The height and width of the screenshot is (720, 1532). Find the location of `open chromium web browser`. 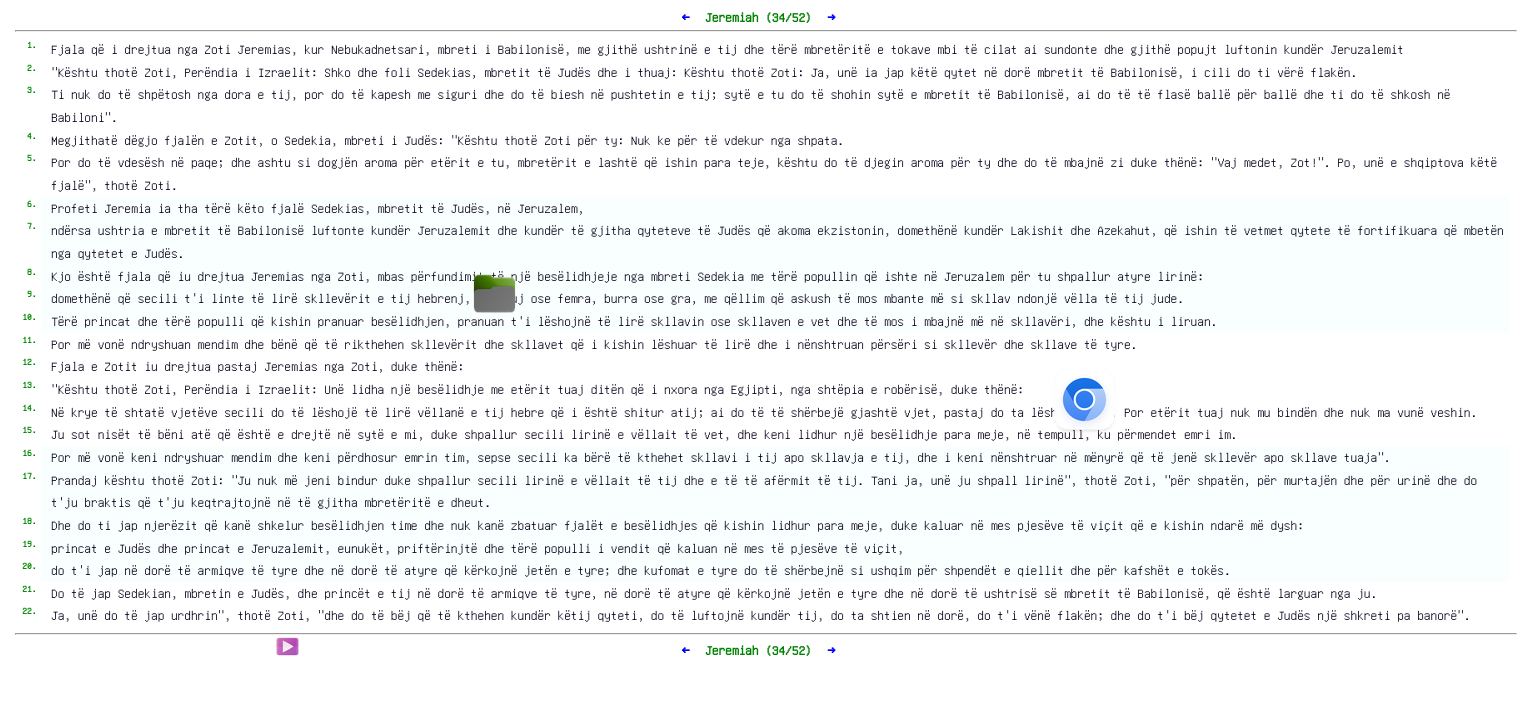

open chromium web browser is located at coordinates (1084, 399).